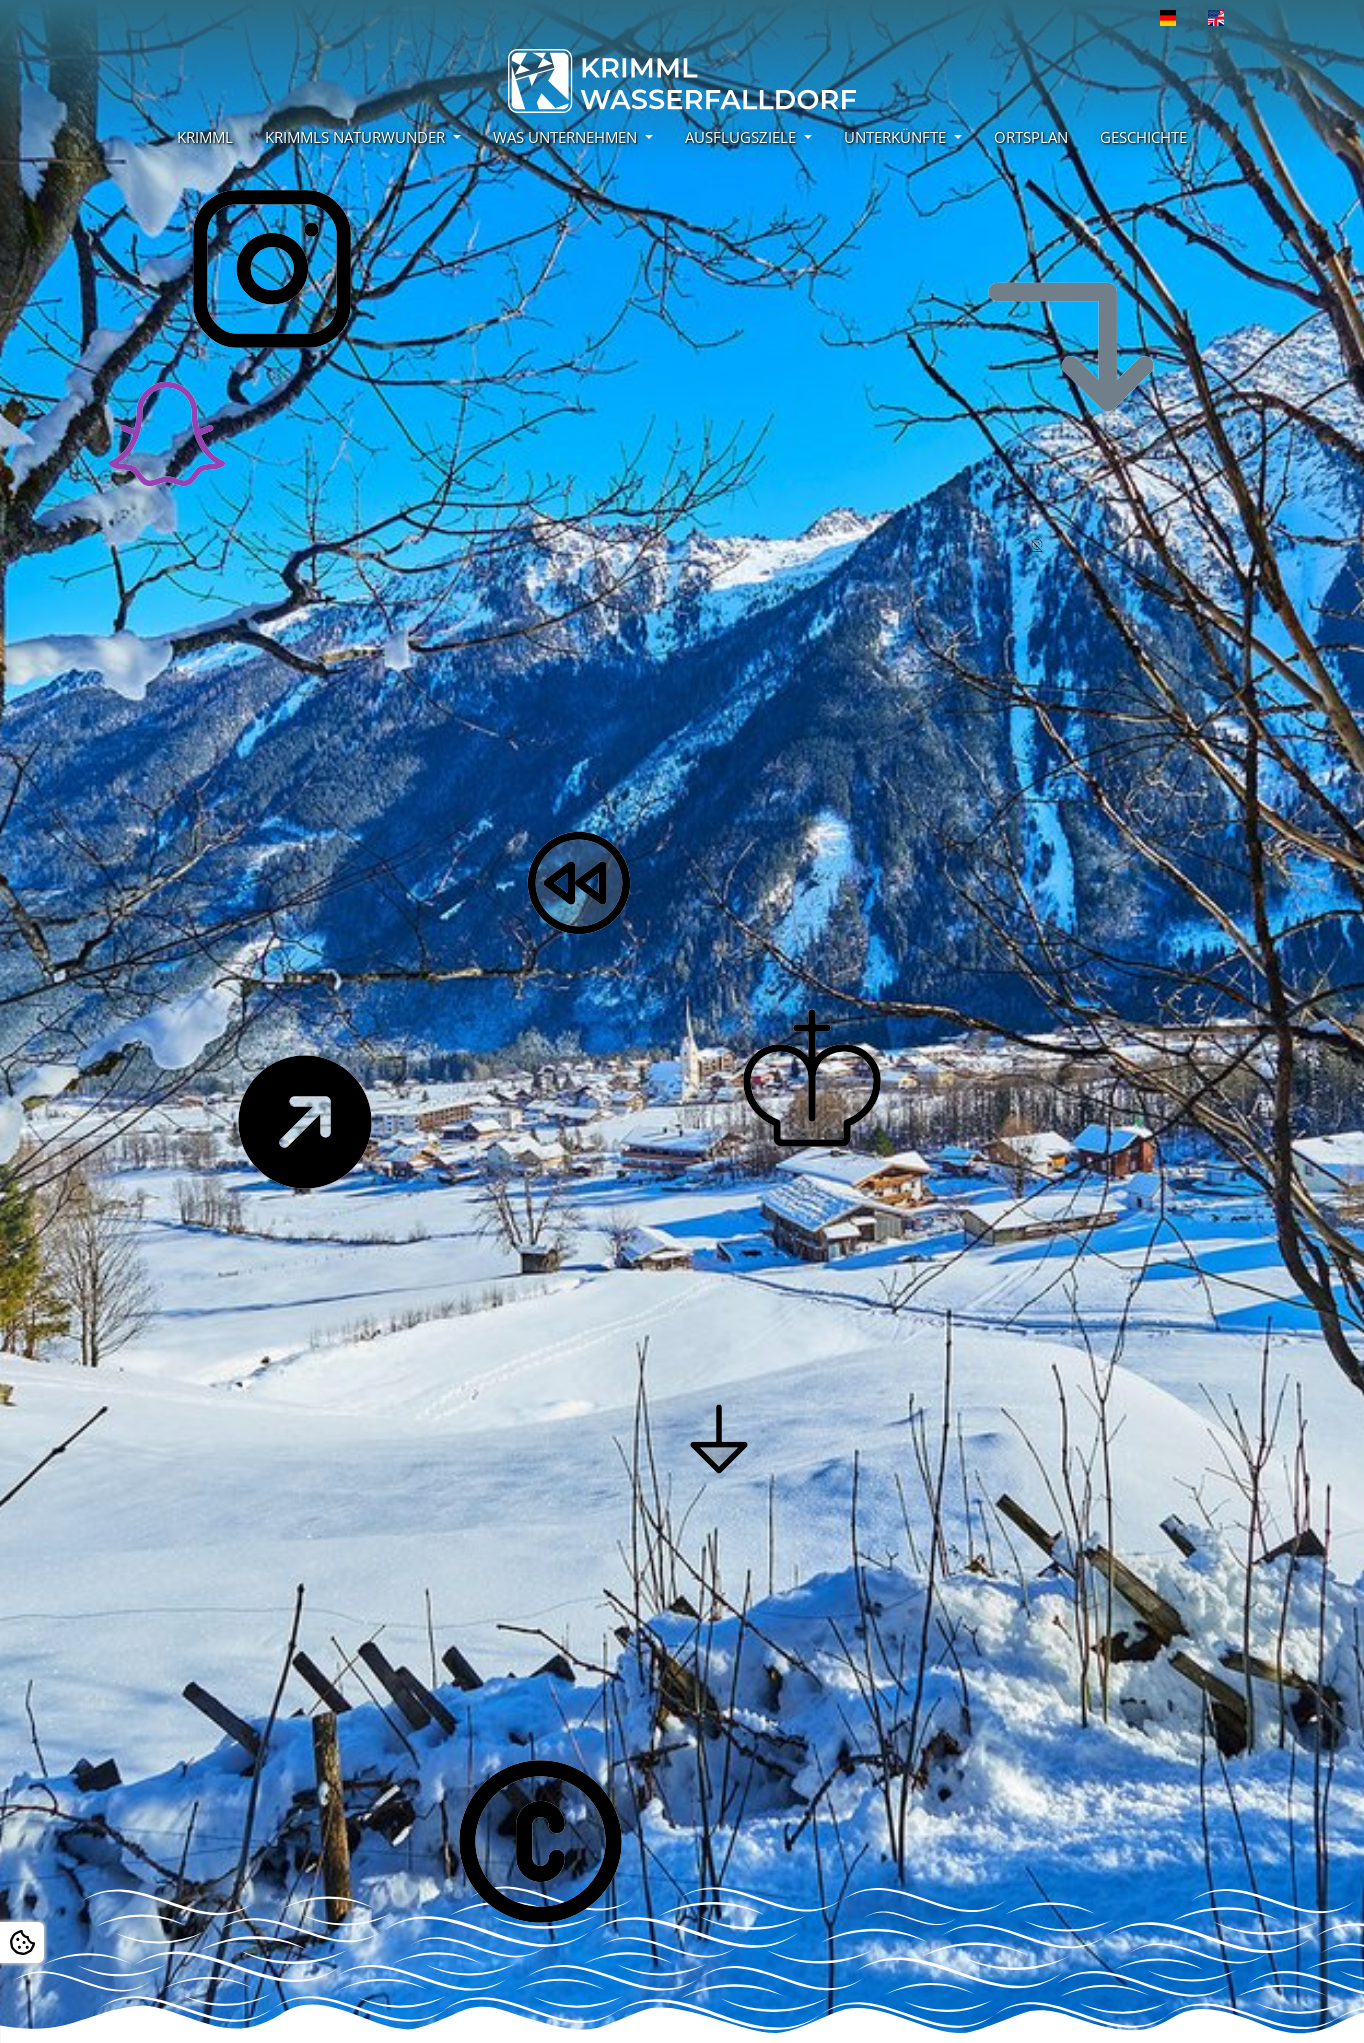  Describe the element at coordinates (1037, 546) in the screenshot. I see `camera is disabled or blocked` at that location.